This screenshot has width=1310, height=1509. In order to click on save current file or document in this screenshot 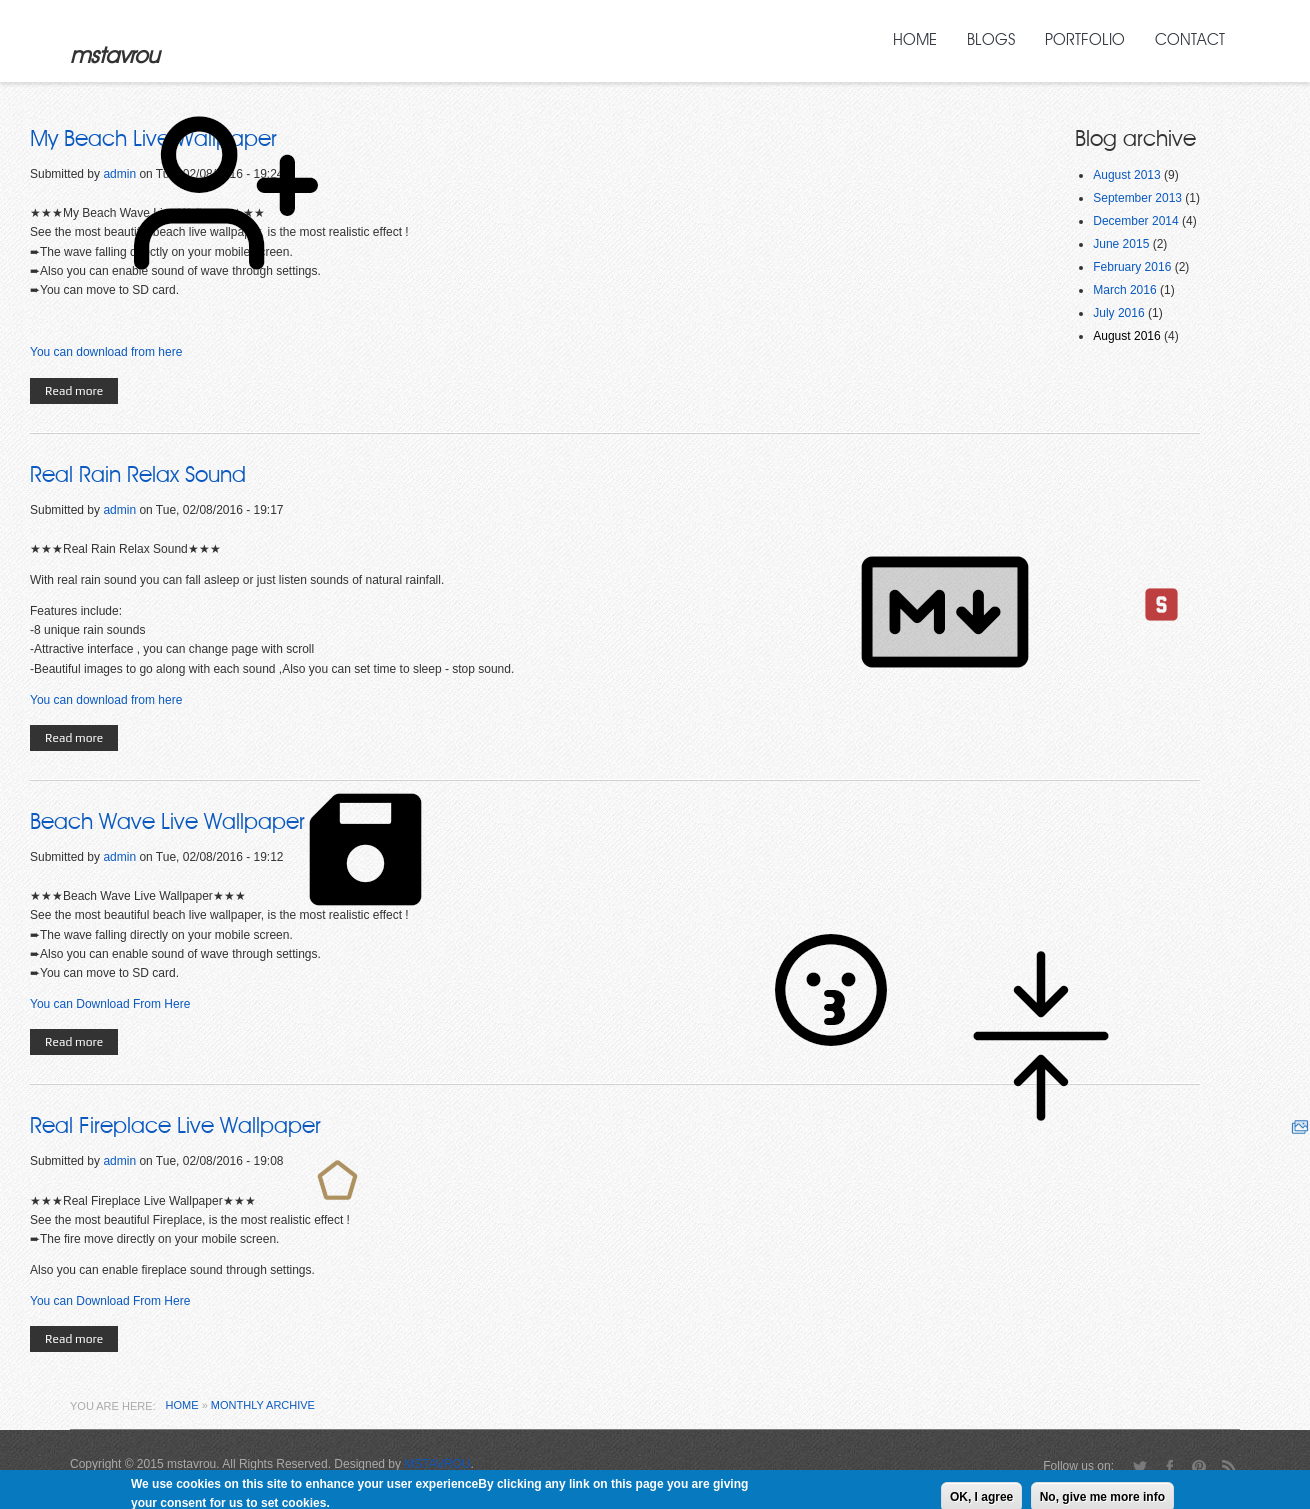, I will do `click(365, 849)`.